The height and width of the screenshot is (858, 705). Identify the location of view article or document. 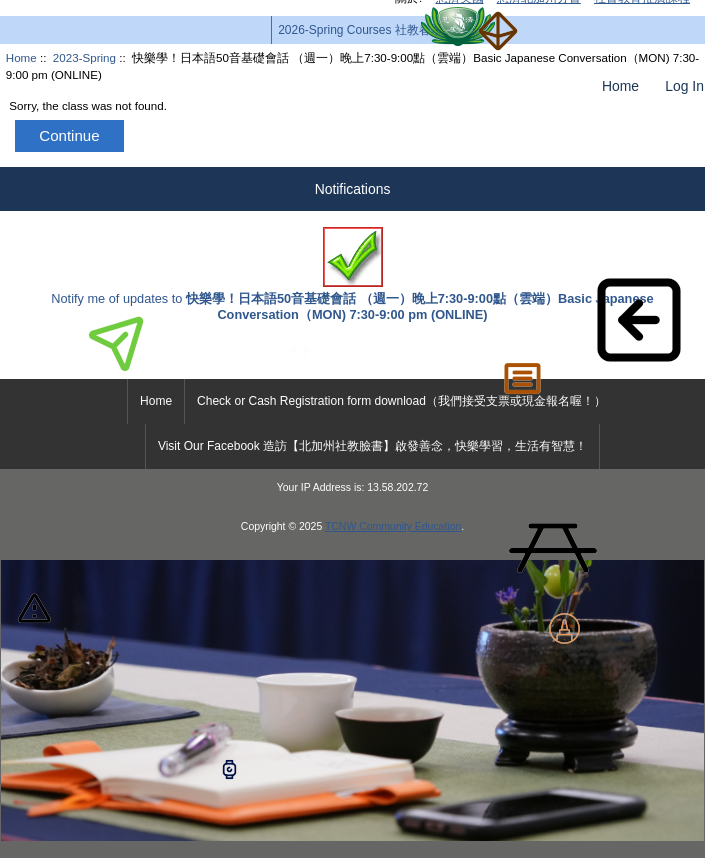
(522, 378).